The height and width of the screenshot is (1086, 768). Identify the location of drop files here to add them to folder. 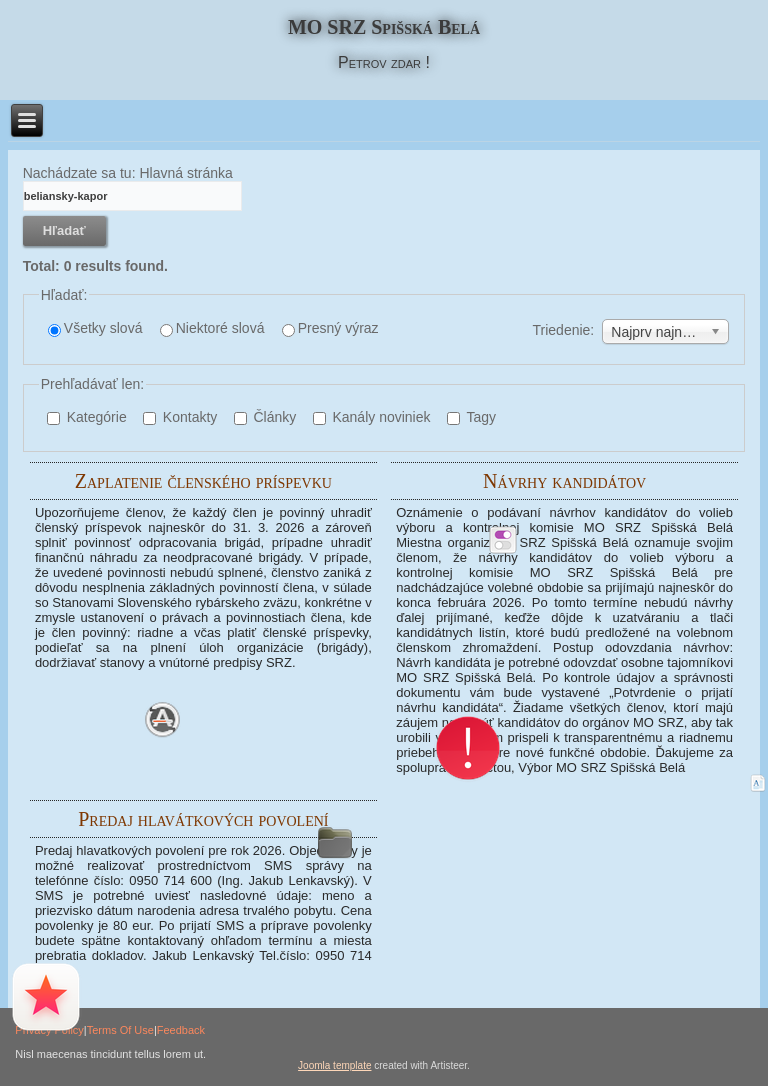
(335, 842).